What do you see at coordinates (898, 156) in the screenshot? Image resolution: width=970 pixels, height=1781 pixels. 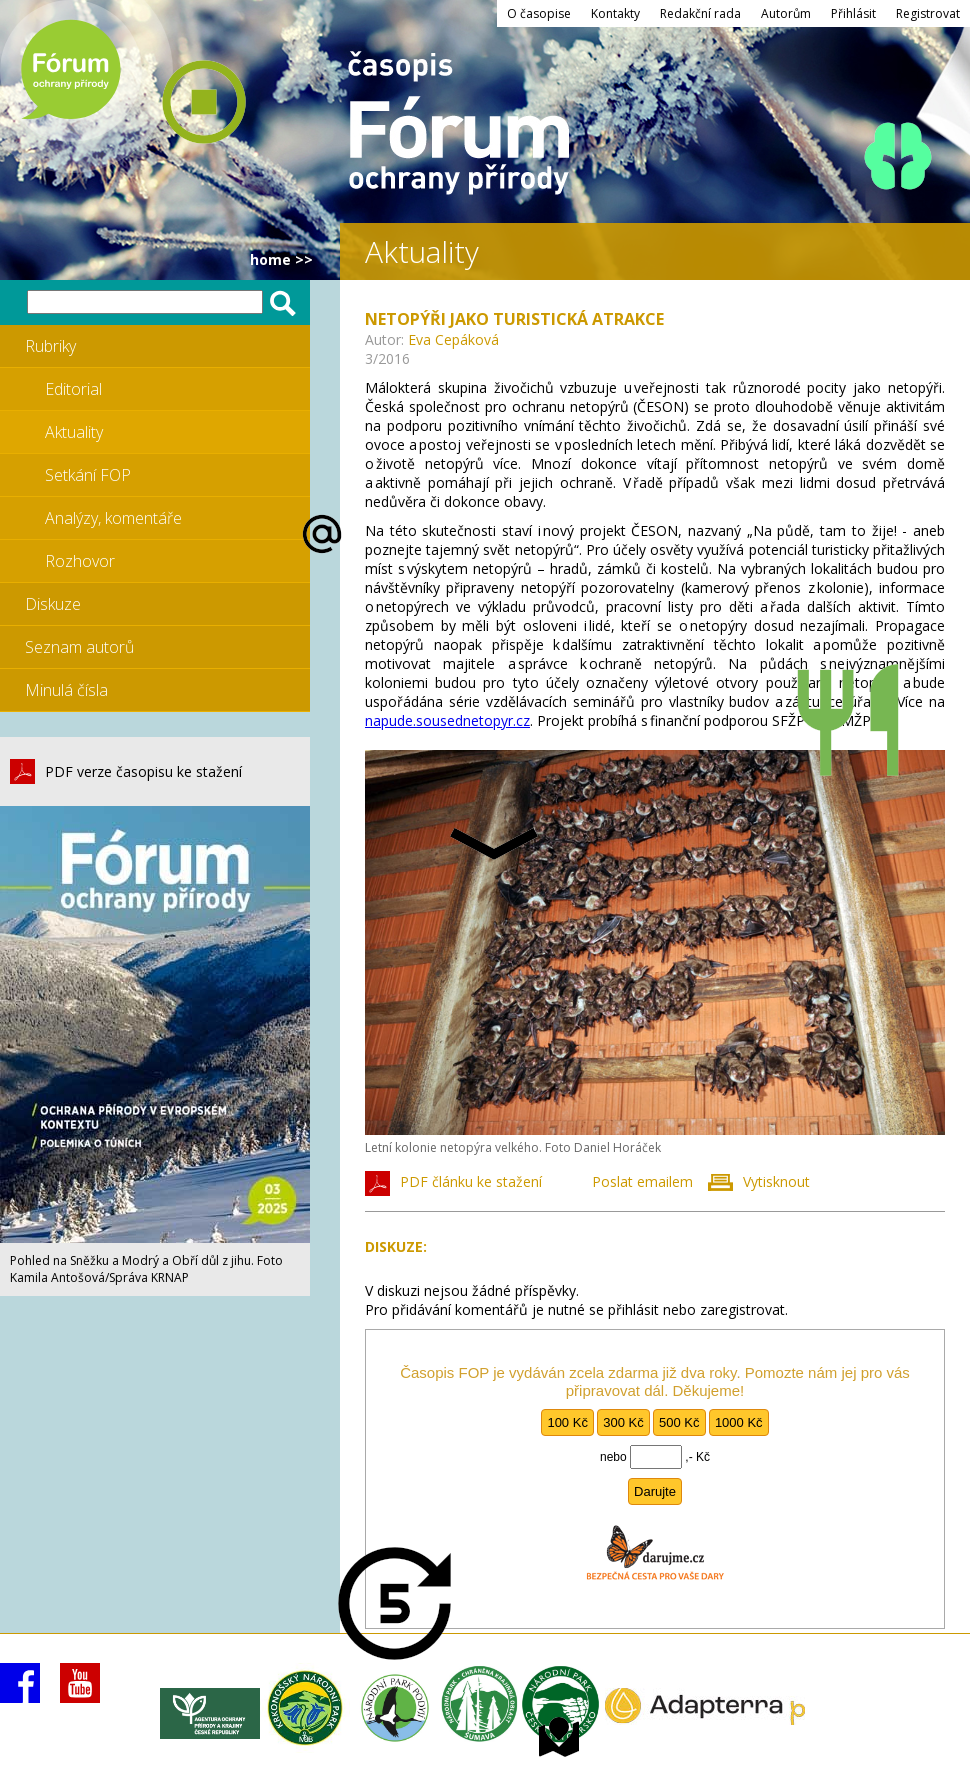 I see `access AI or smart features` at bounding box center [898, 156].